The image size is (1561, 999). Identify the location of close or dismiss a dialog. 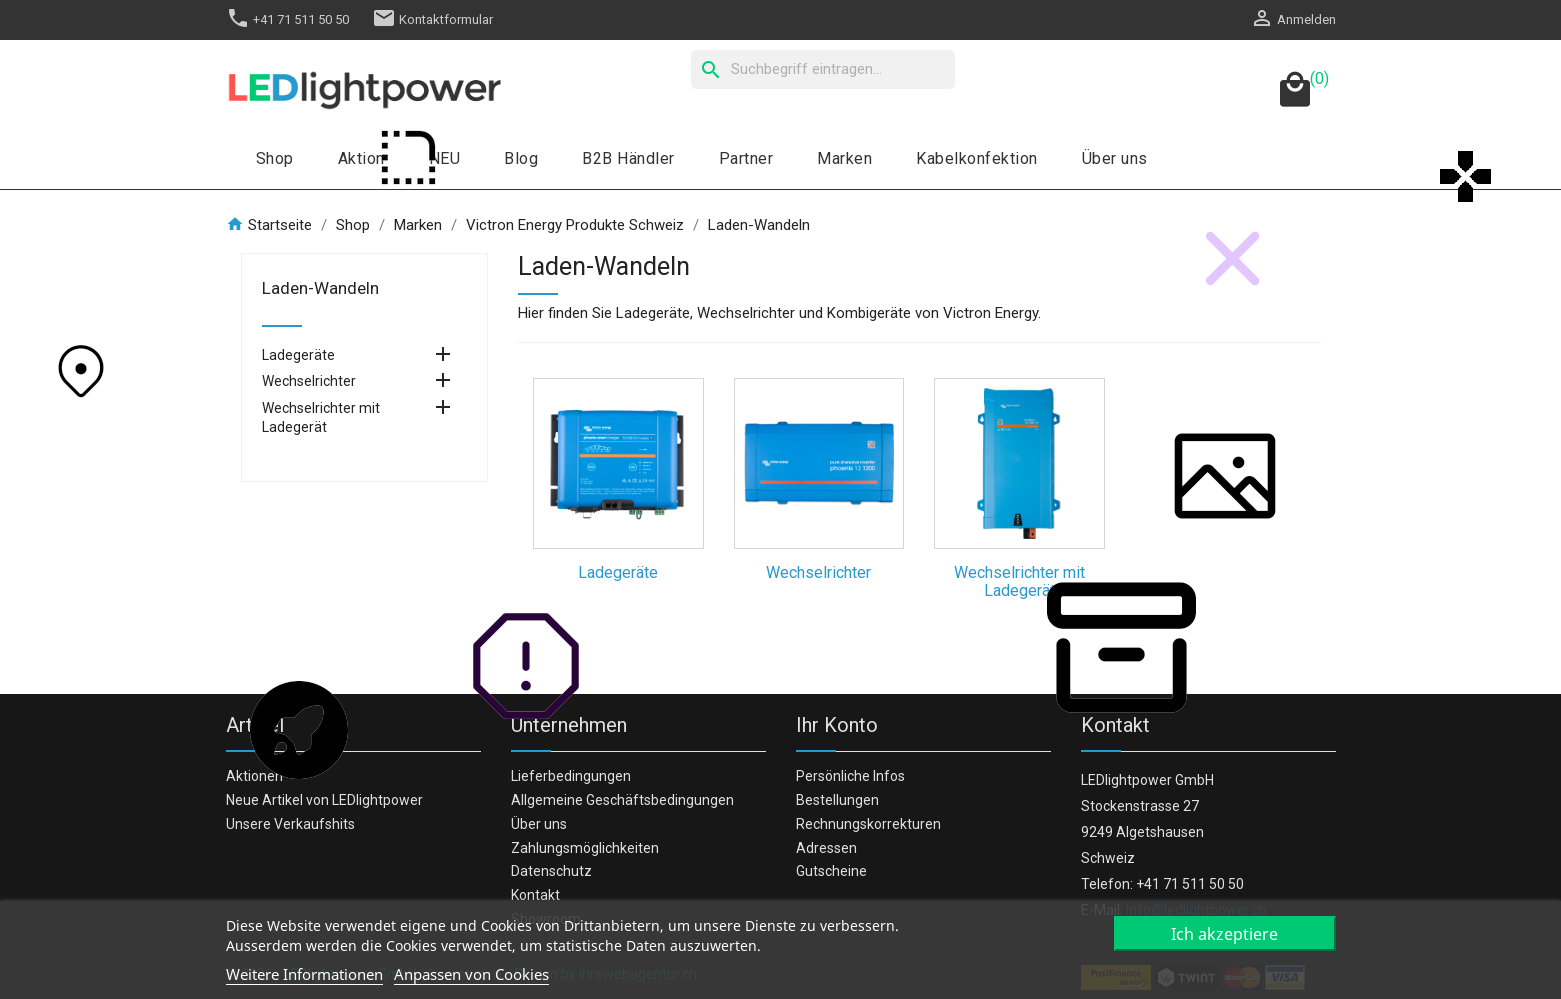
(1232, 258).